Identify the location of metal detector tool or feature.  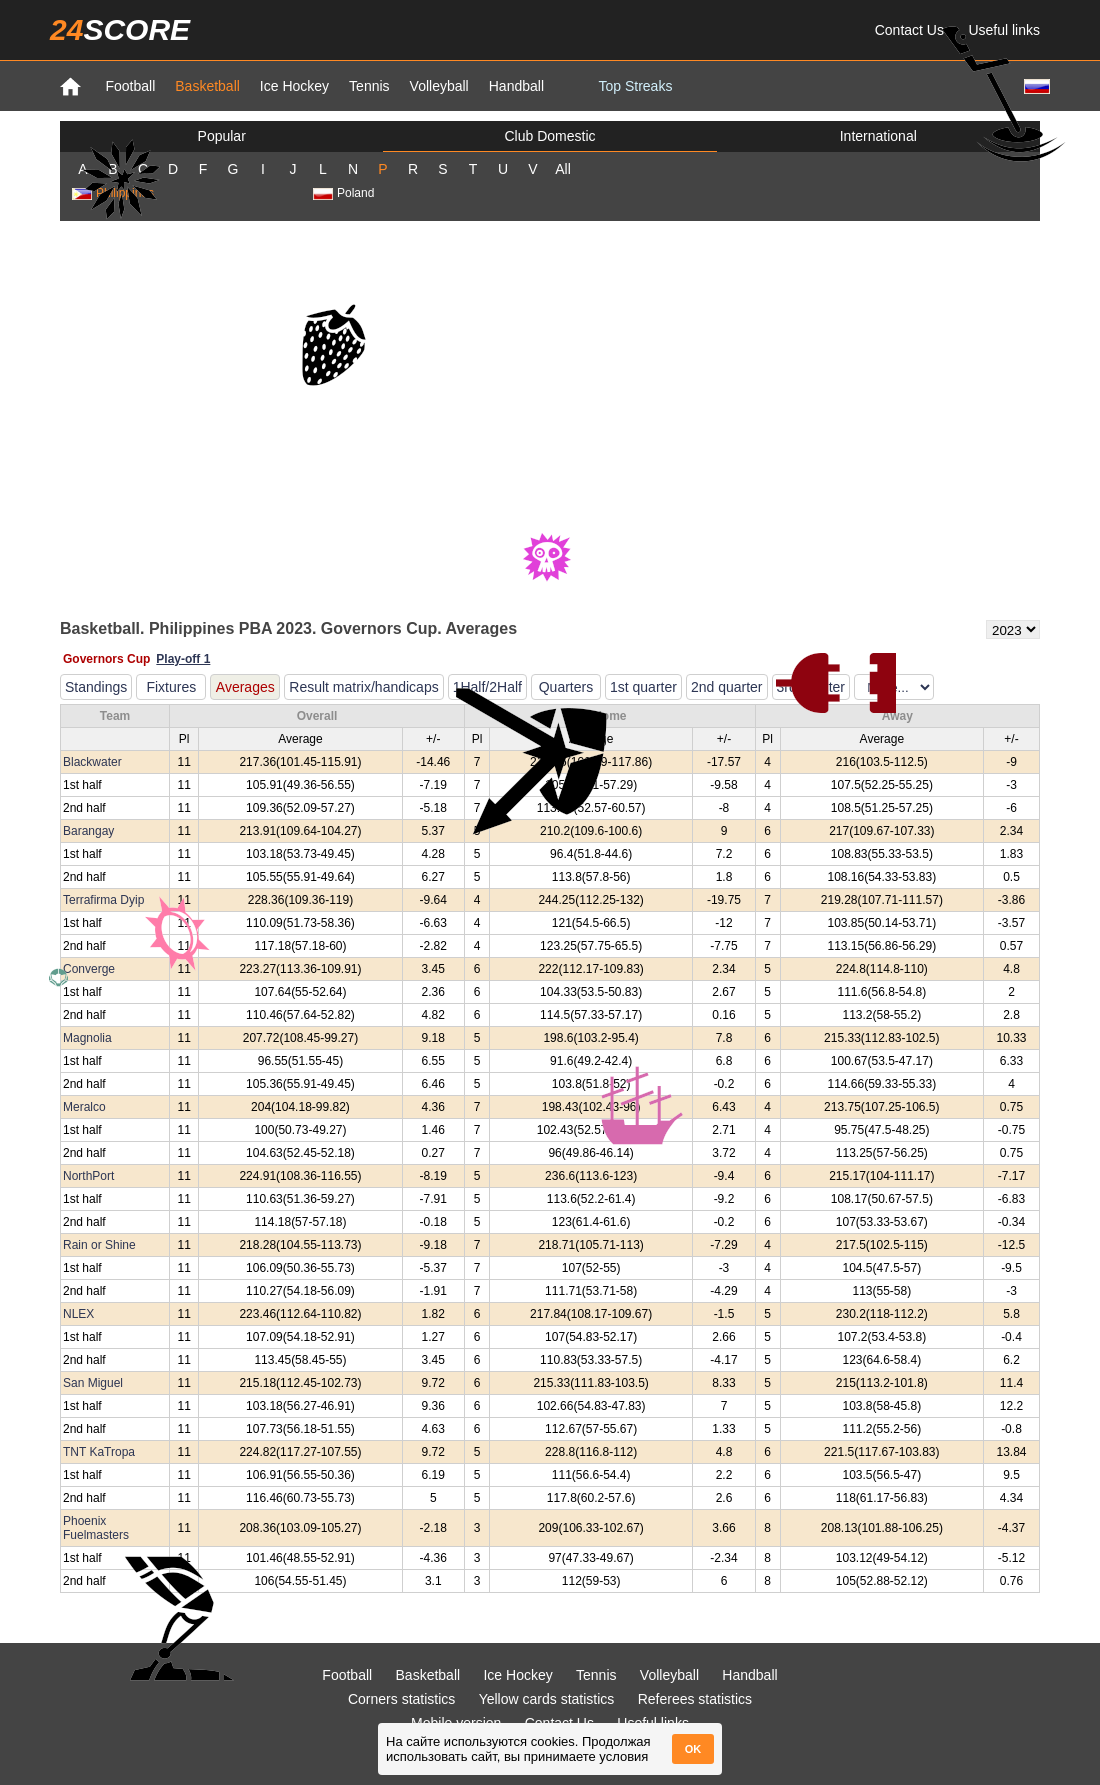
(1004, 94).